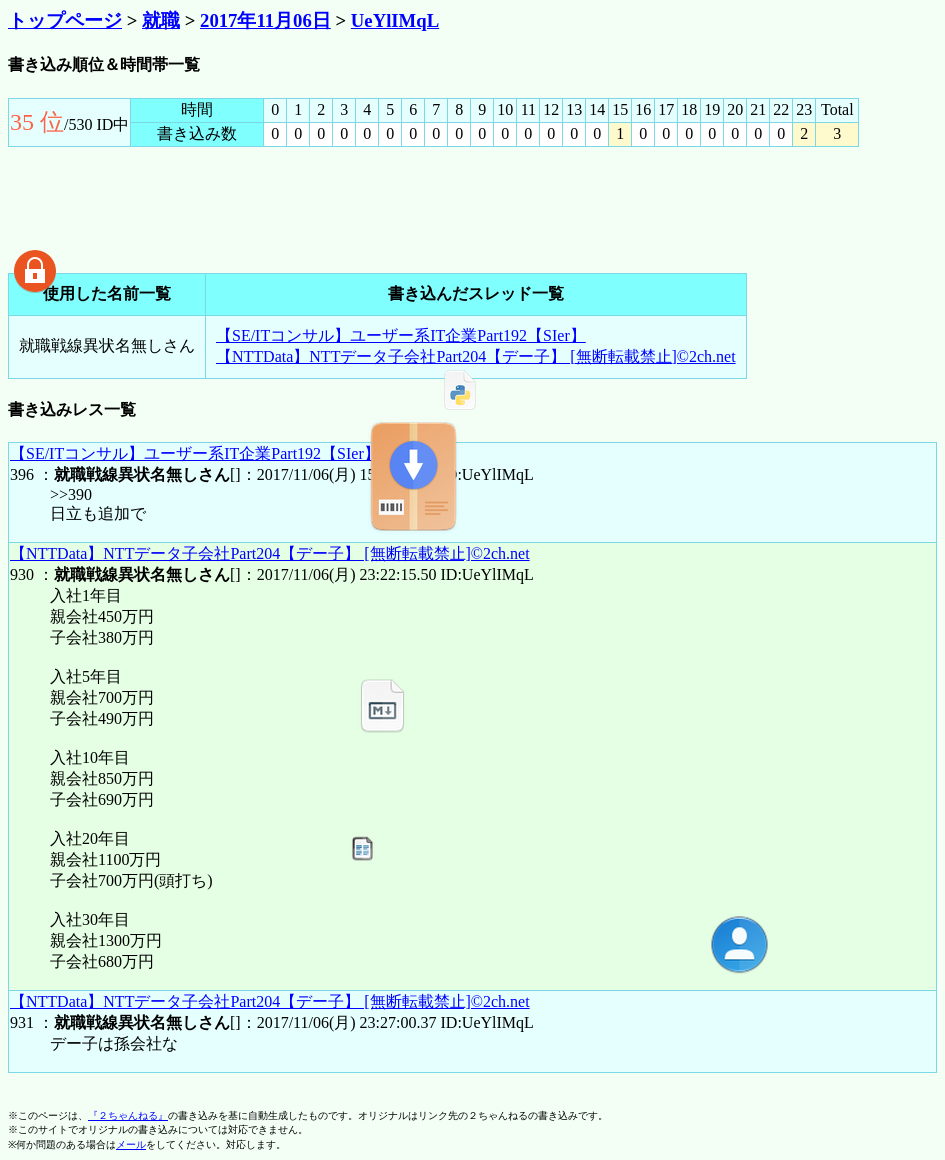 This screenshot has width=945, height=1160. I want to click on view user profile information, so click(739, 944).